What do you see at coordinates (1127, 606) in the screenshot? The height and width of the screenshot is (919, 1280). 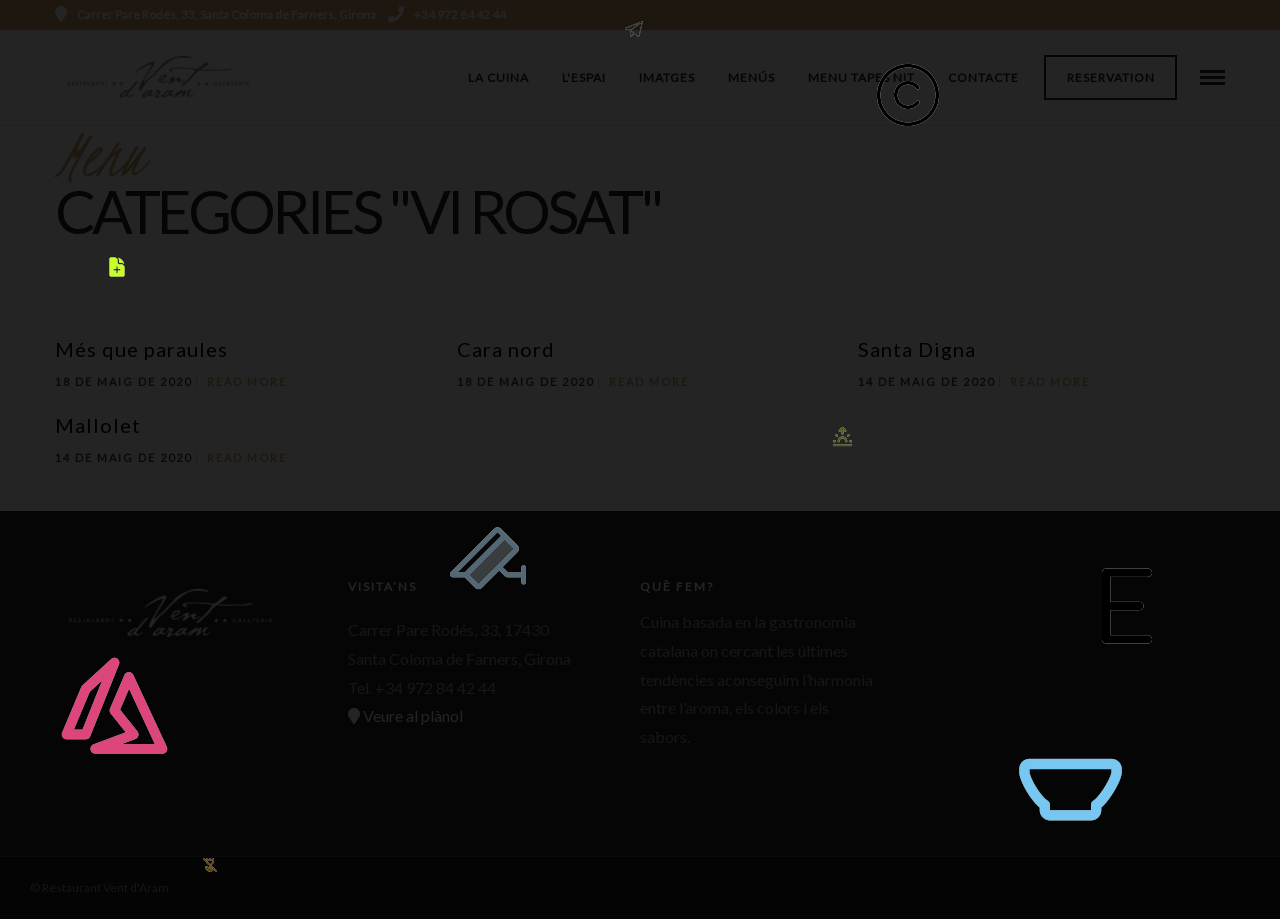 I see `represents the letter E in text formatting or typography options` at bounding box center [1127, 606].